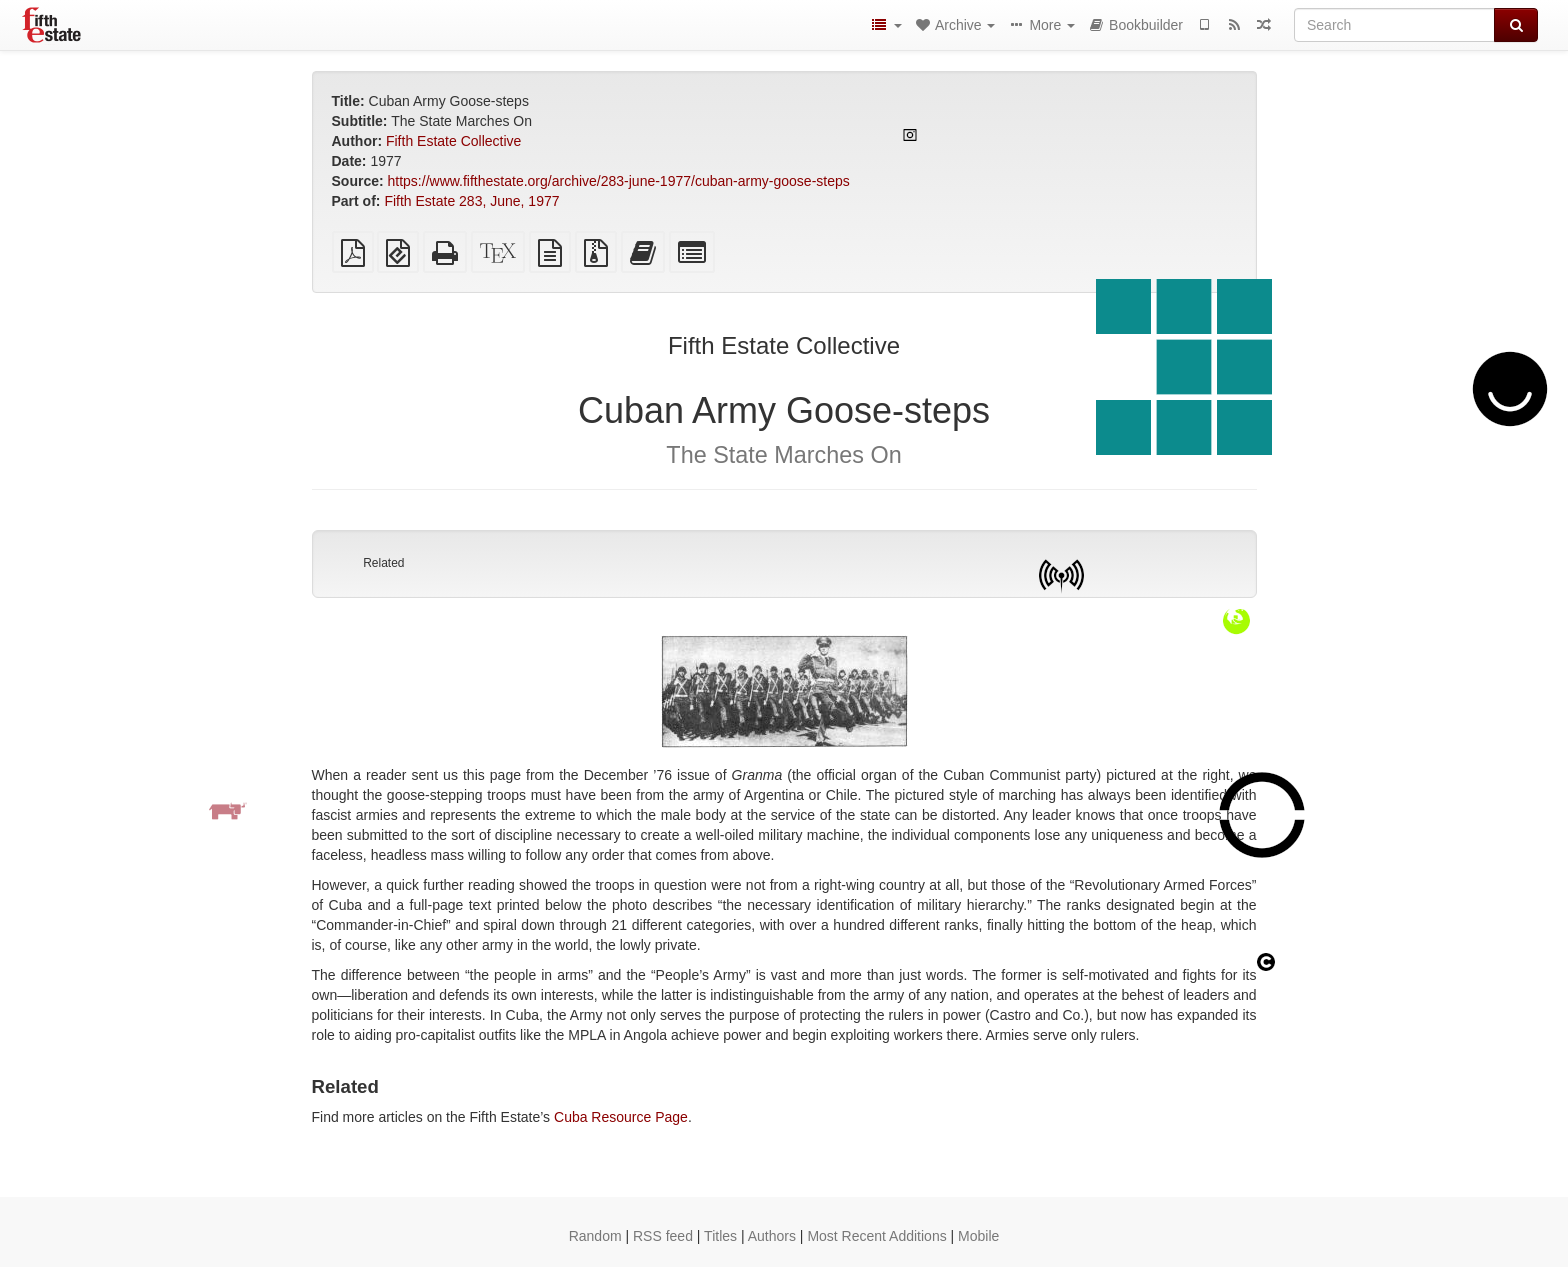 This screenshot has height=1267, width=1568. I want to click on open camera to take a photo, so click(910, 135).